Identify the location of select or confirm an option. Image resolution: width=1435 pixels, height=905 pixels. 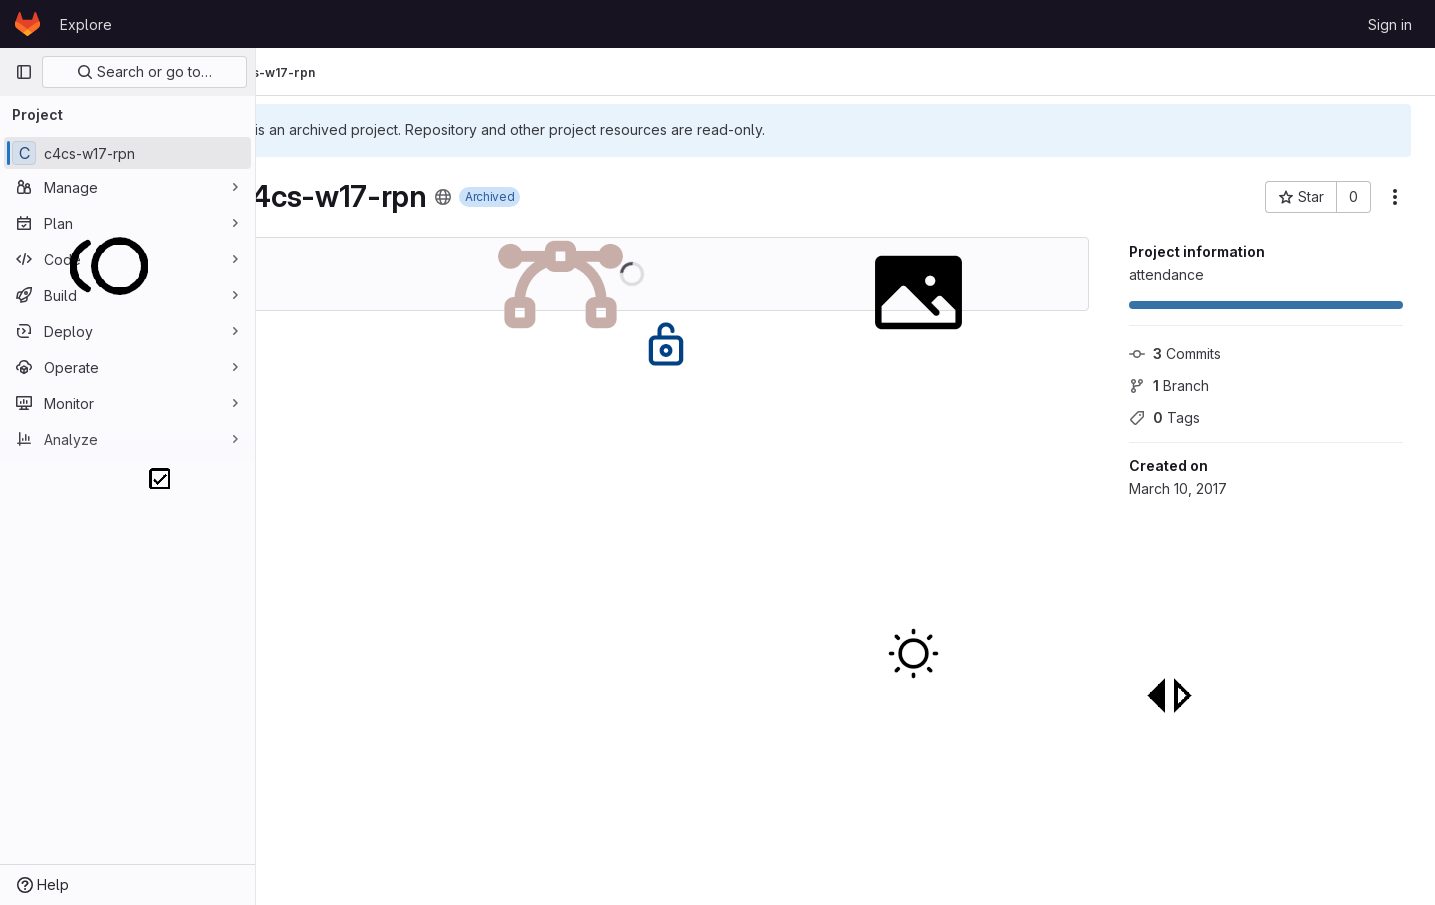
(160, 479).